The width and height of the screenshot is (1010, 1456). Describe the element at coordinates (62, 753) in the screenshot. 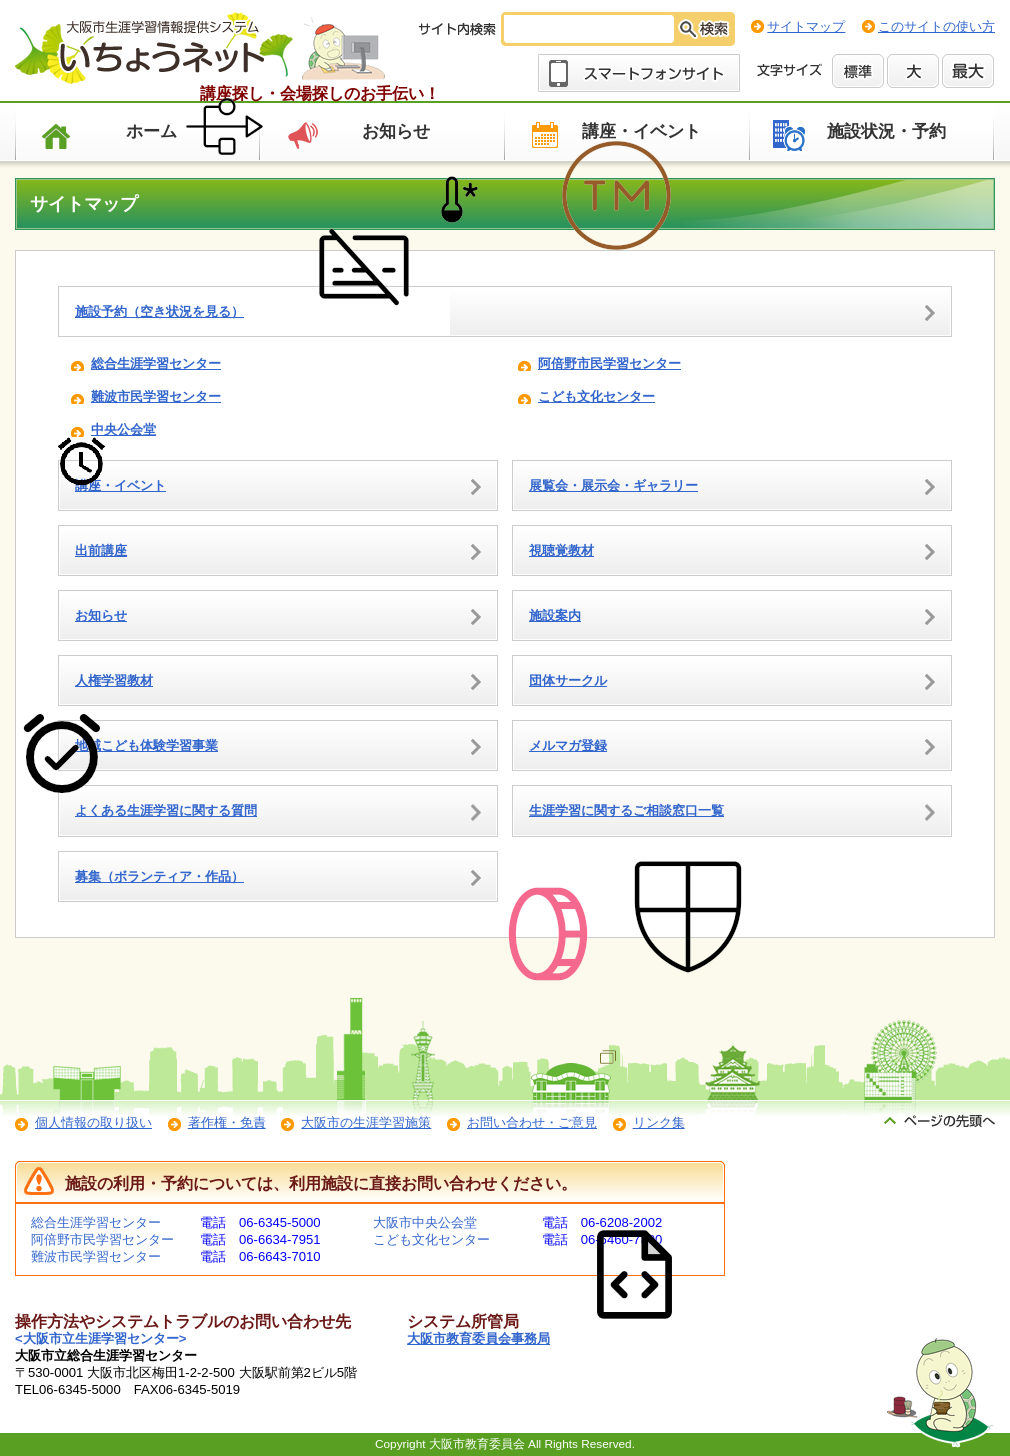

I see `alarm is set and active` at that location.